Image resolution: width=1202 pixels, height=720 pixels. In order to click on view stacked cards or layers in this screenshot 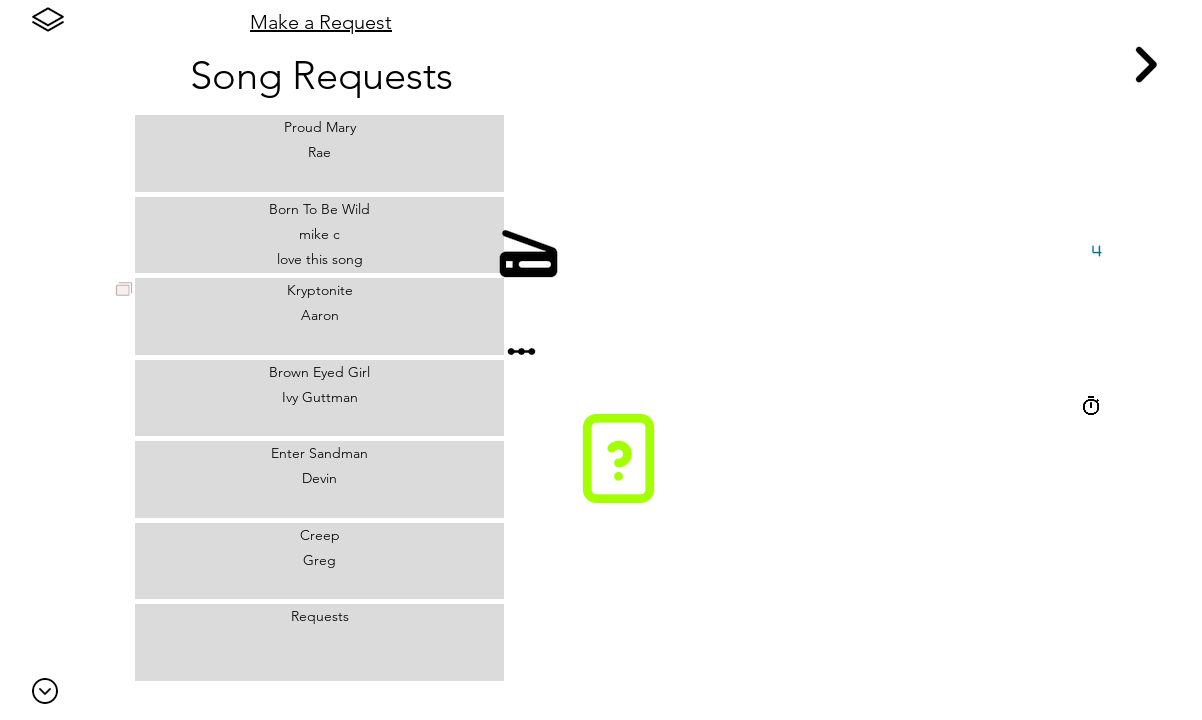, I will do `click(124, 289)`.